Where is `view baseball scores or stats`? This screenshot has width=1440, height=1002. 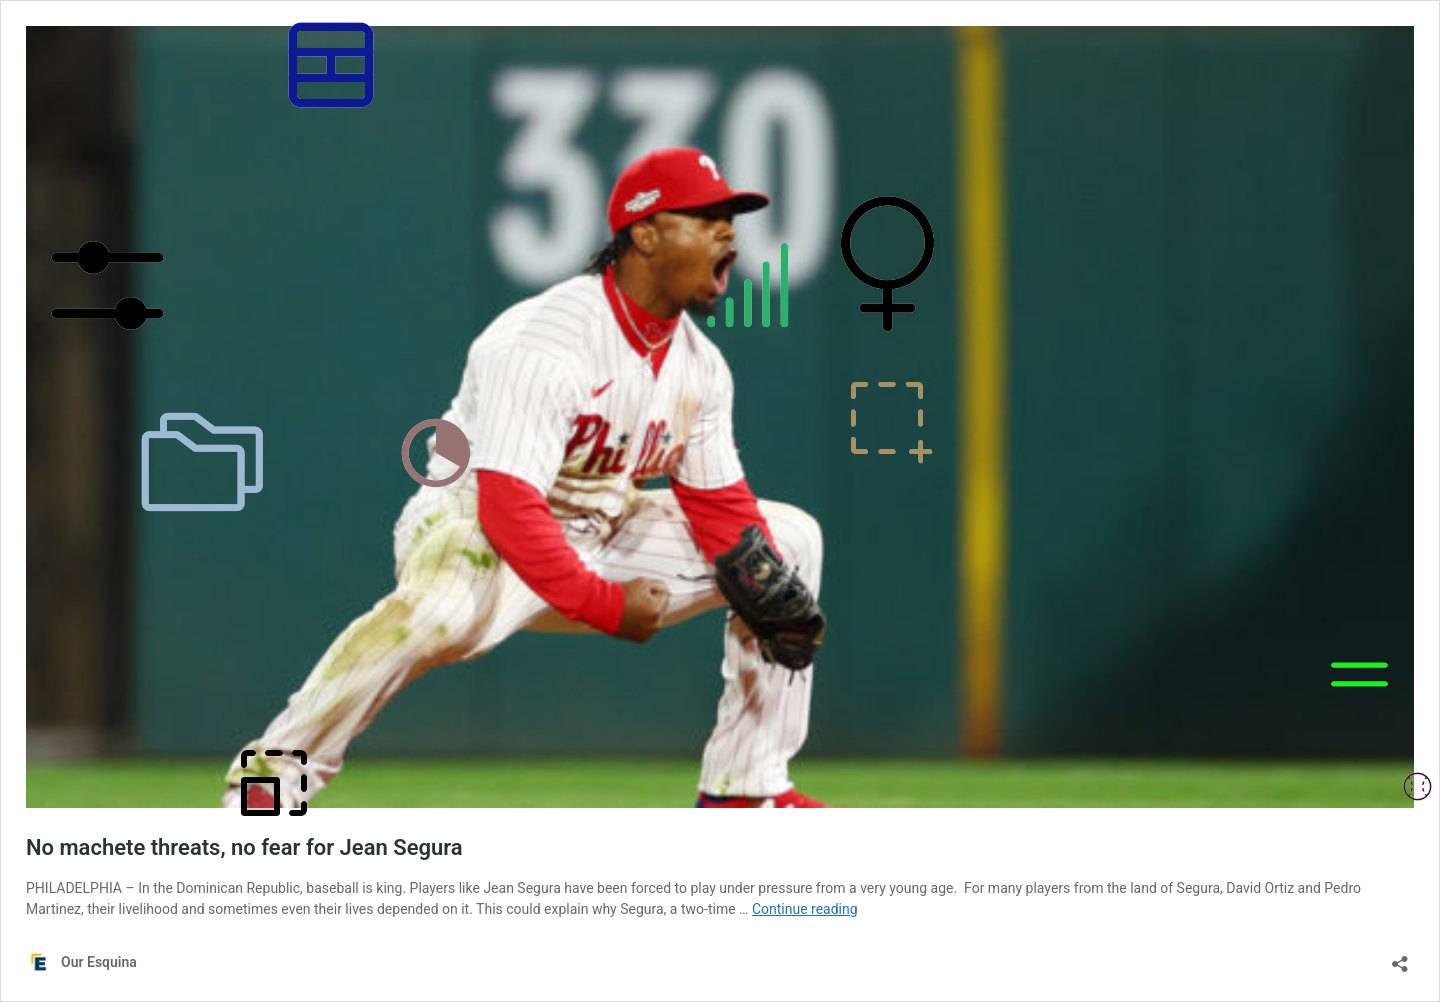 view baseball scores or stats is located at coordinates (1417, 786).